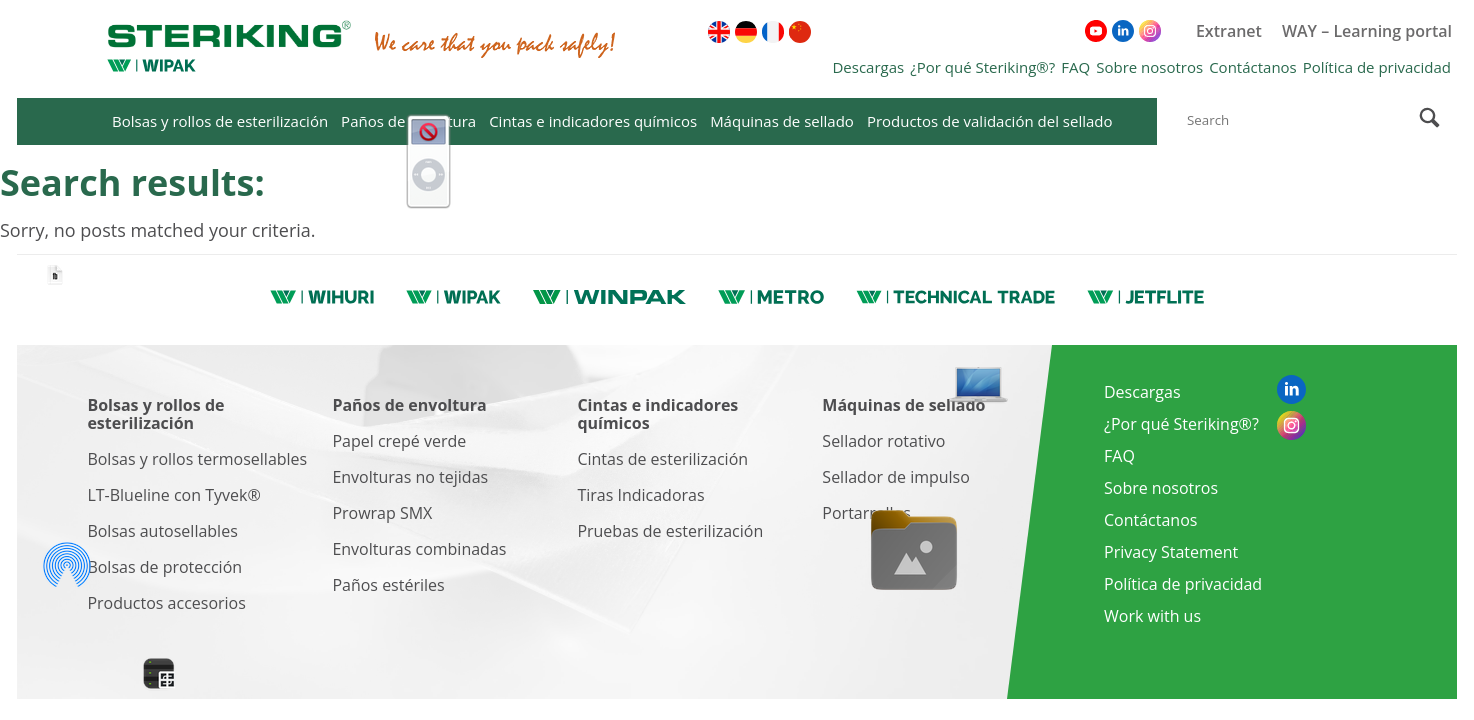 The height and width of the screenshot is (720, 1474). What do you see at coordinates (67, 566) in the screenshot?
I see `share files wirelessly via AirDrop` at bounding box center [67, 566].